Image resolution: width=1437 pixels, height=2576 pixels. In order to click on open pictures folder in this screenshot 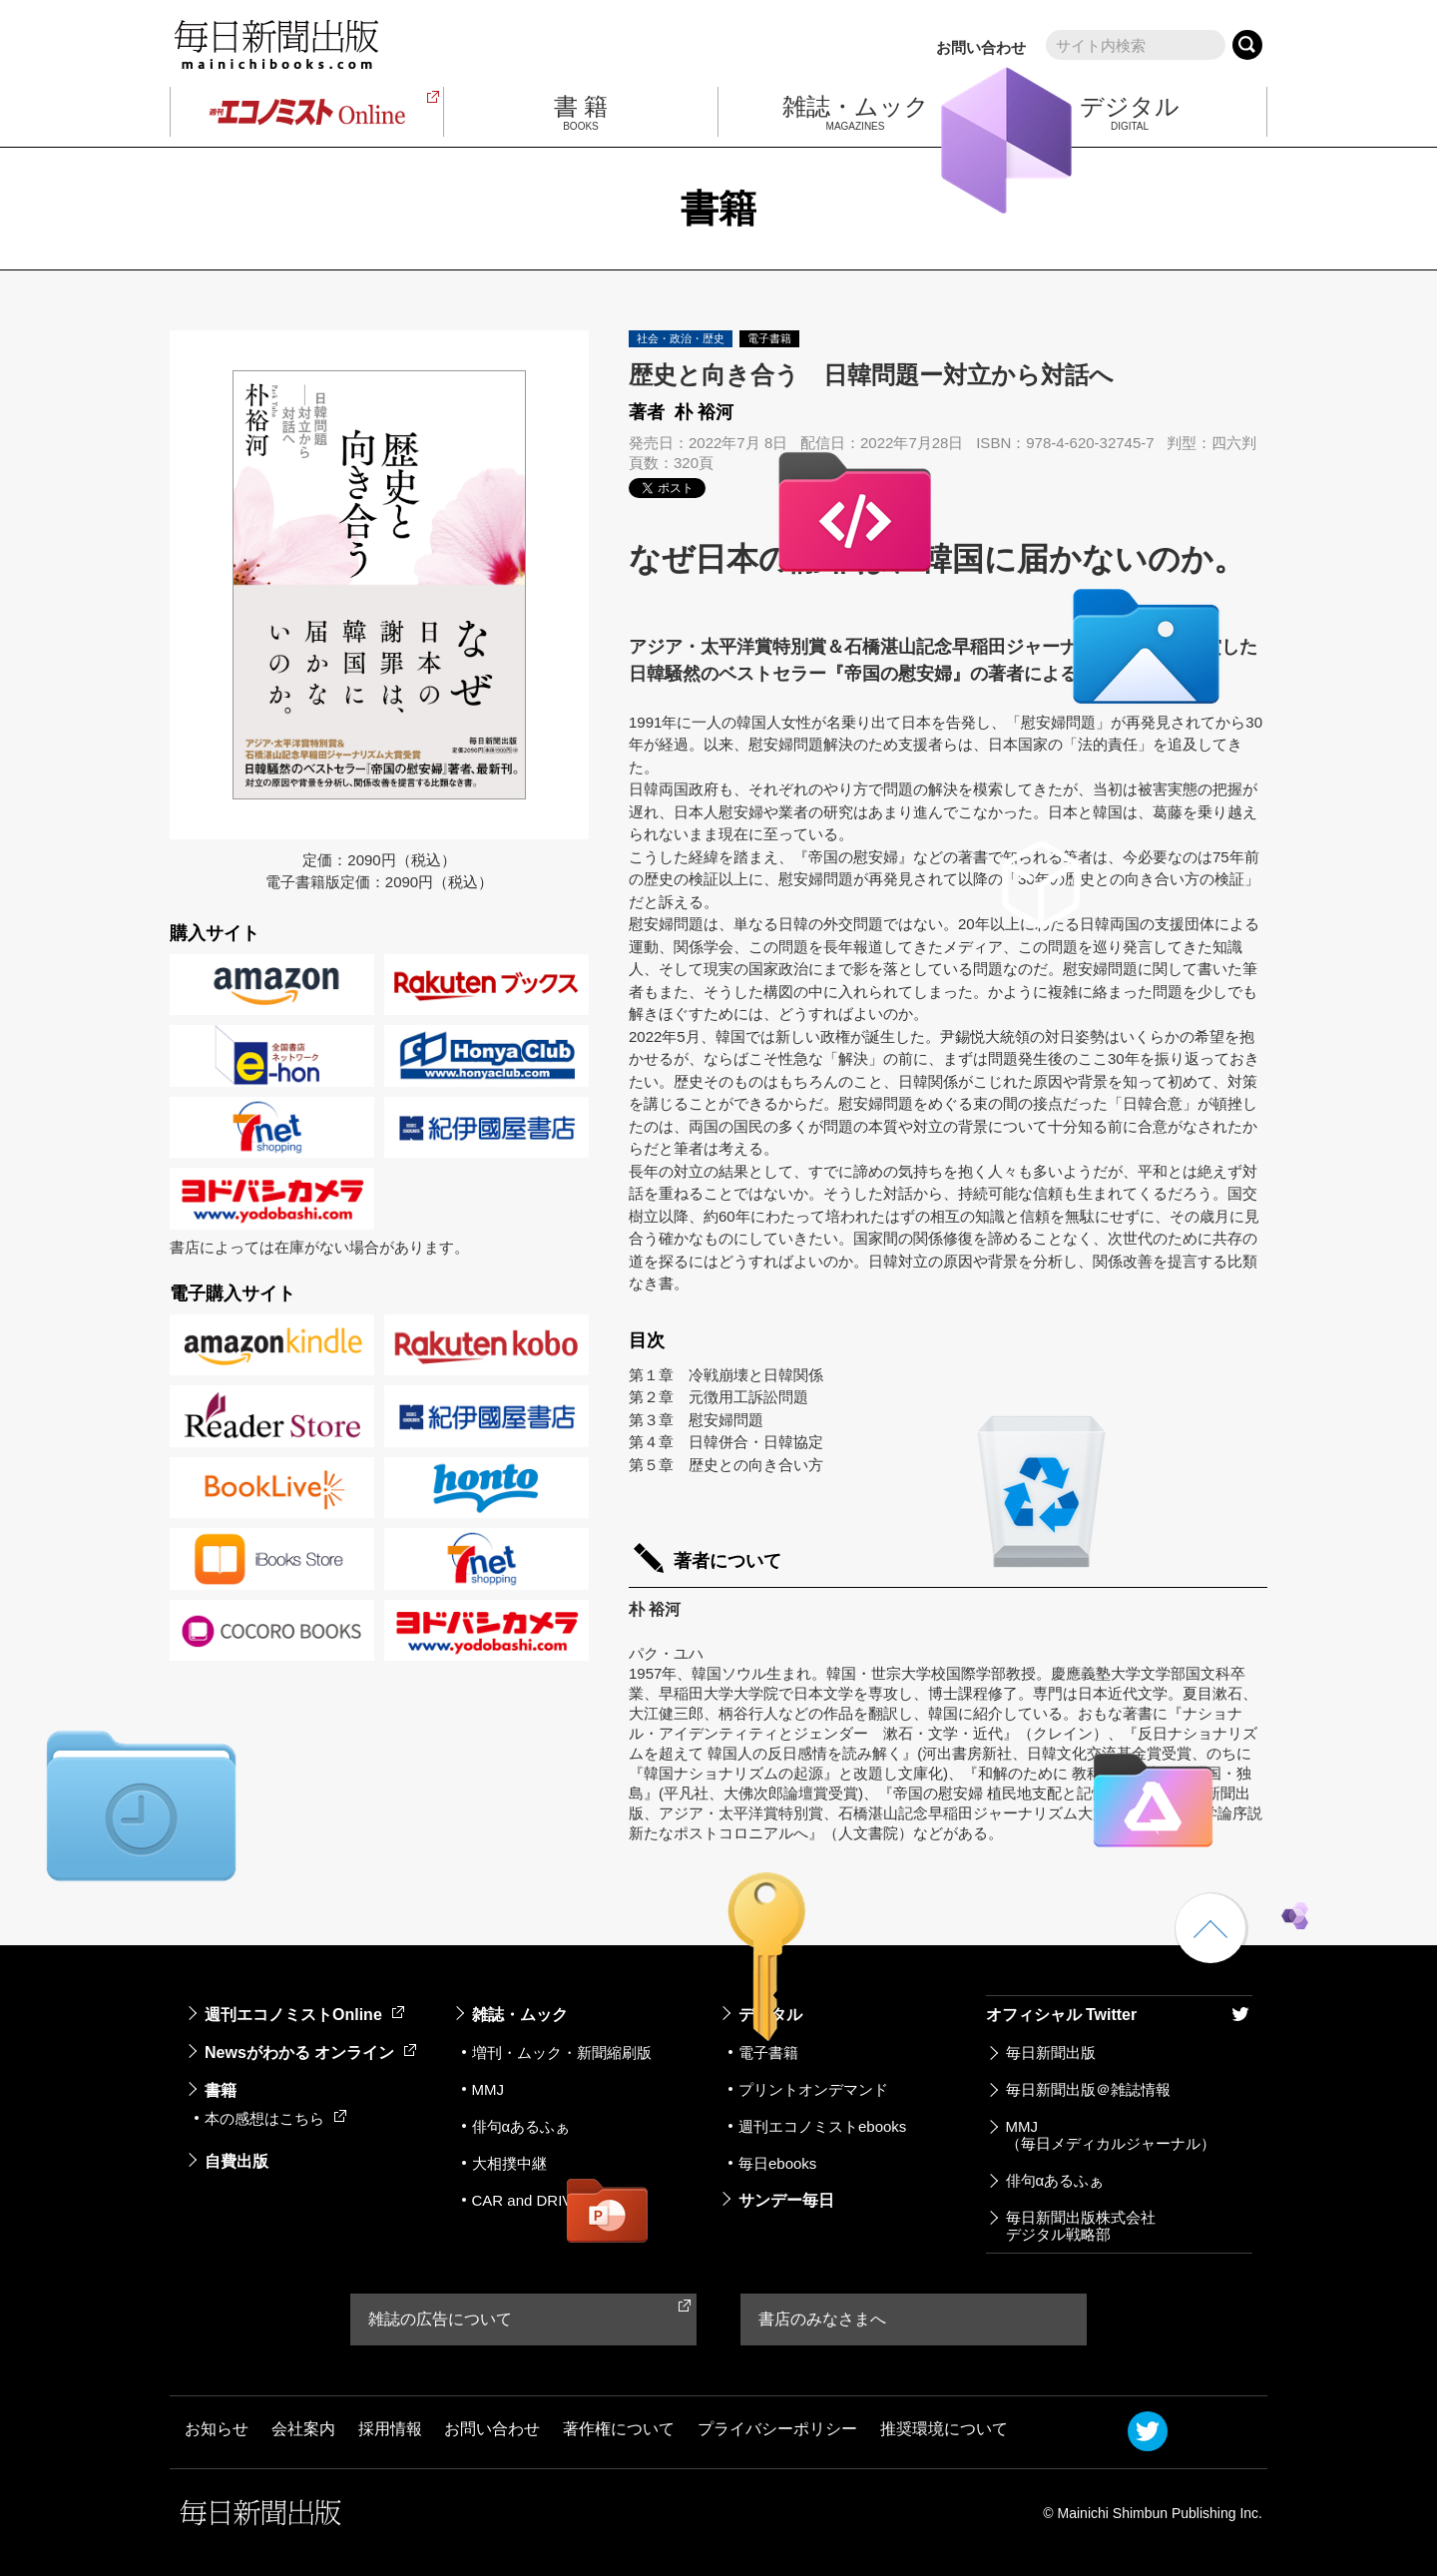, I will do `click(1146, 650)`.